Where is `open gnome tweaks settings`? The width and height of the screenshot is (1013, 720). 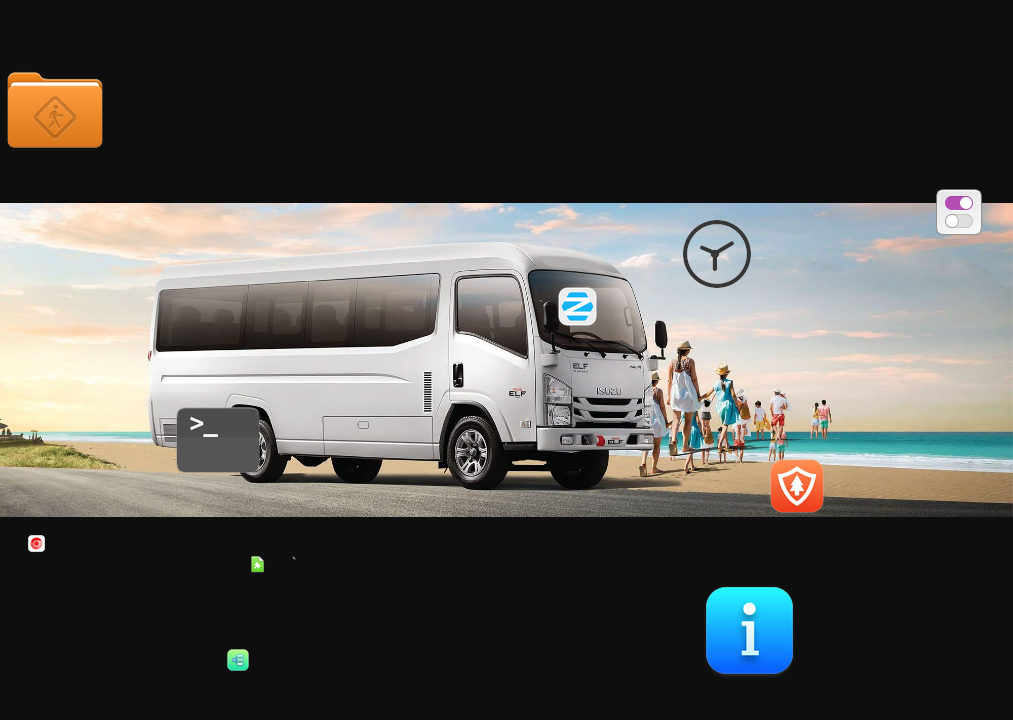
open gnome tweaks settings is located at coordinates (959, 212).